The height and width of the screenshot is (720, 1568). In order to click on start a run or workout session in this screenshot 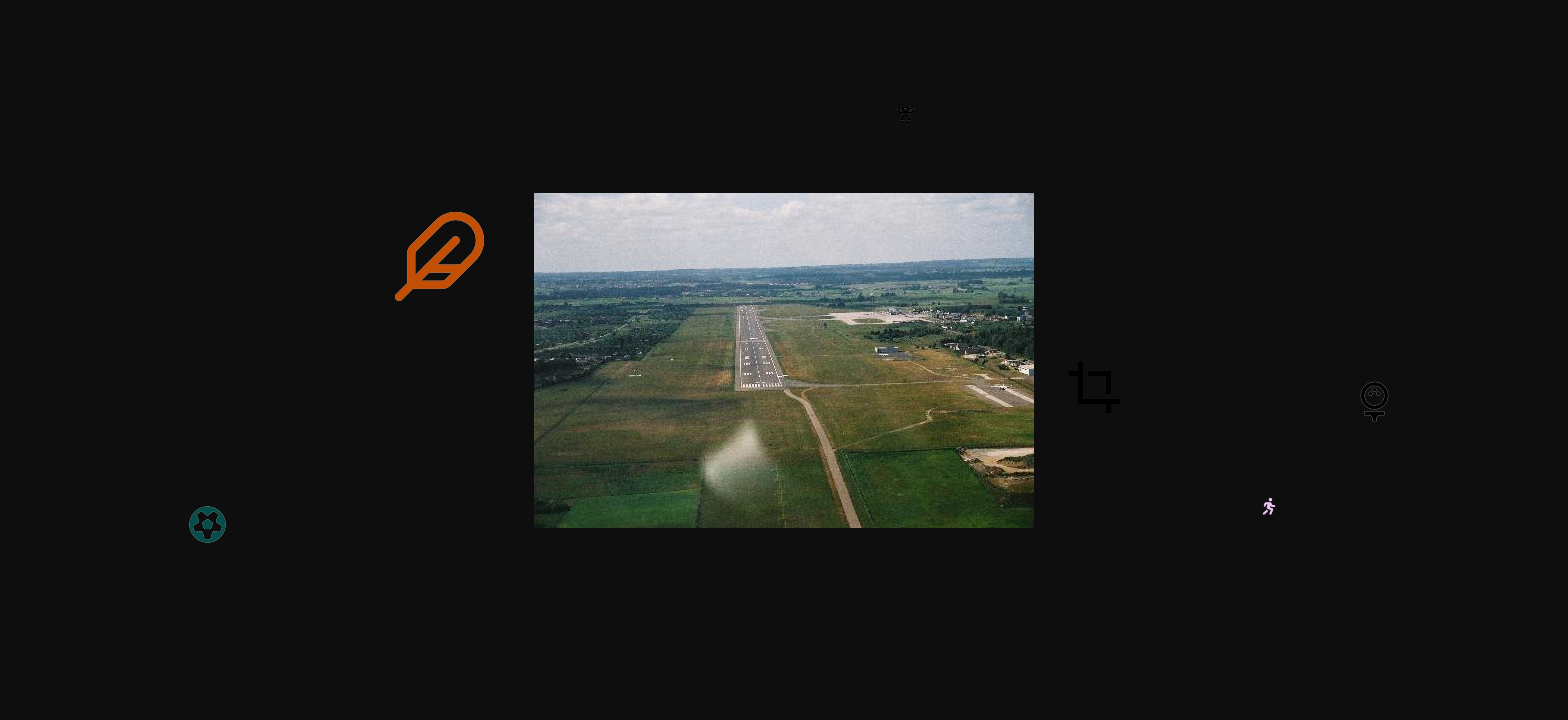, I will do `click(1269, 506)`.